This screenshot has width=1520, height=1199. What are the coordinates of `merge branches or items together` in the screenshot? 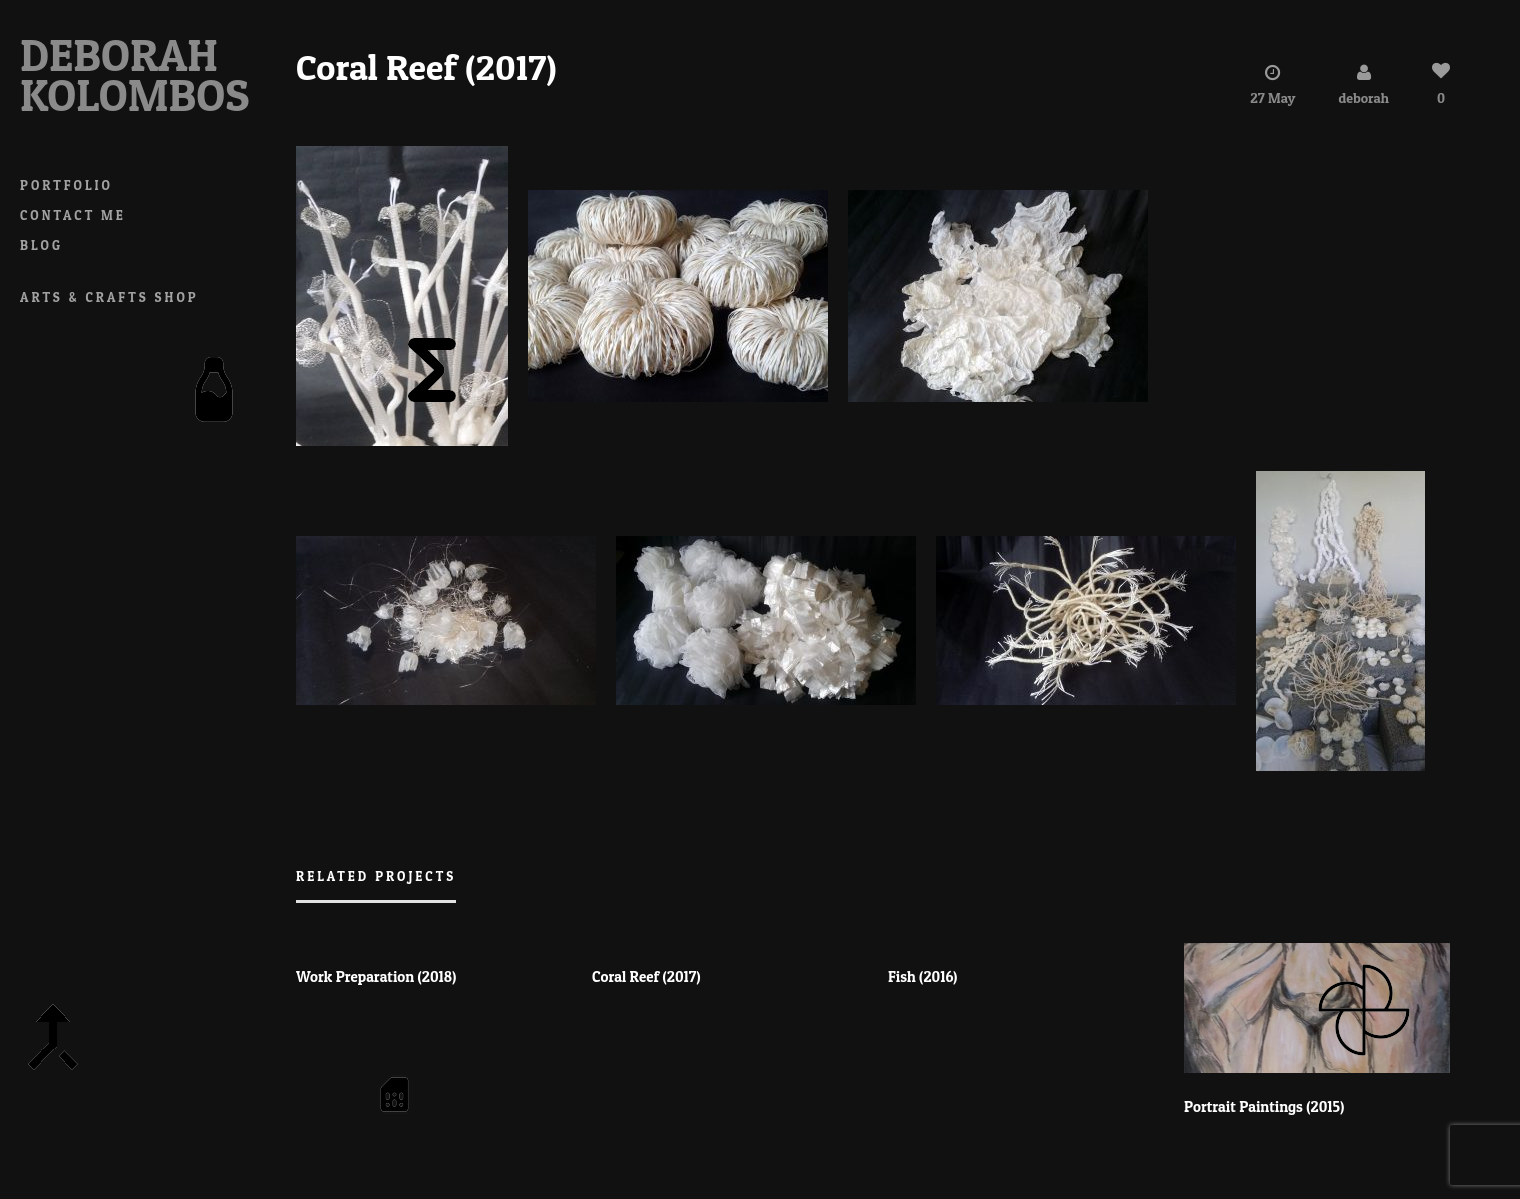 It's located at (53, 1037).